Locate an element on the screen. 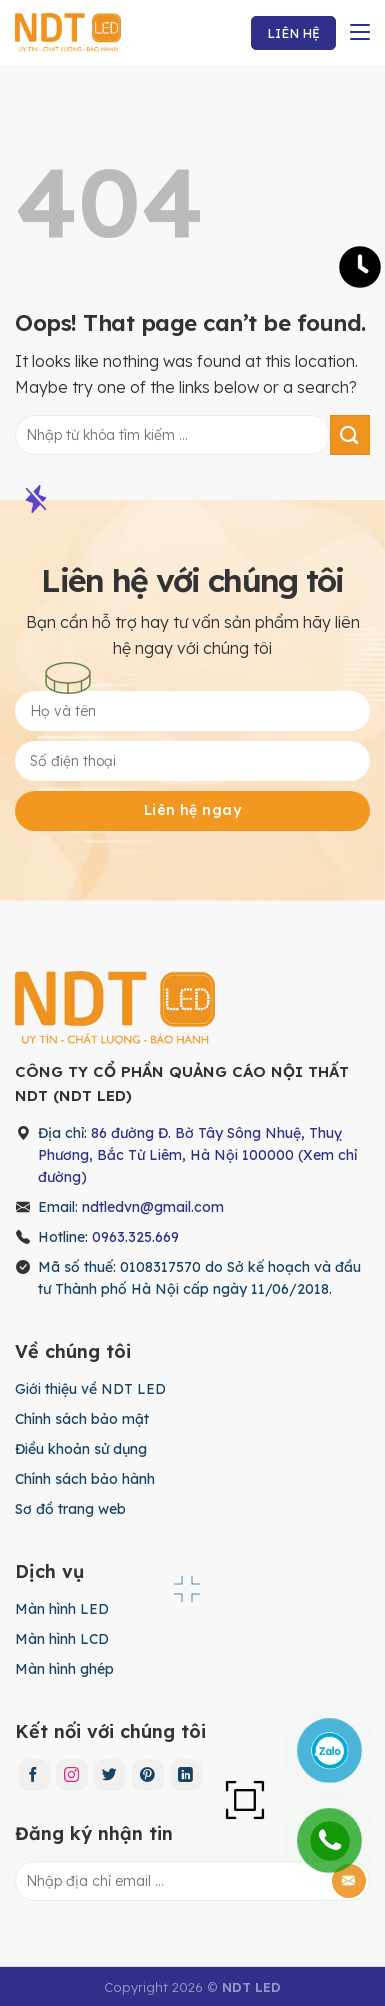 The height and width of the screenshot is (2006, 385). view your coin balance or currency is located at coordinates (68, 678).